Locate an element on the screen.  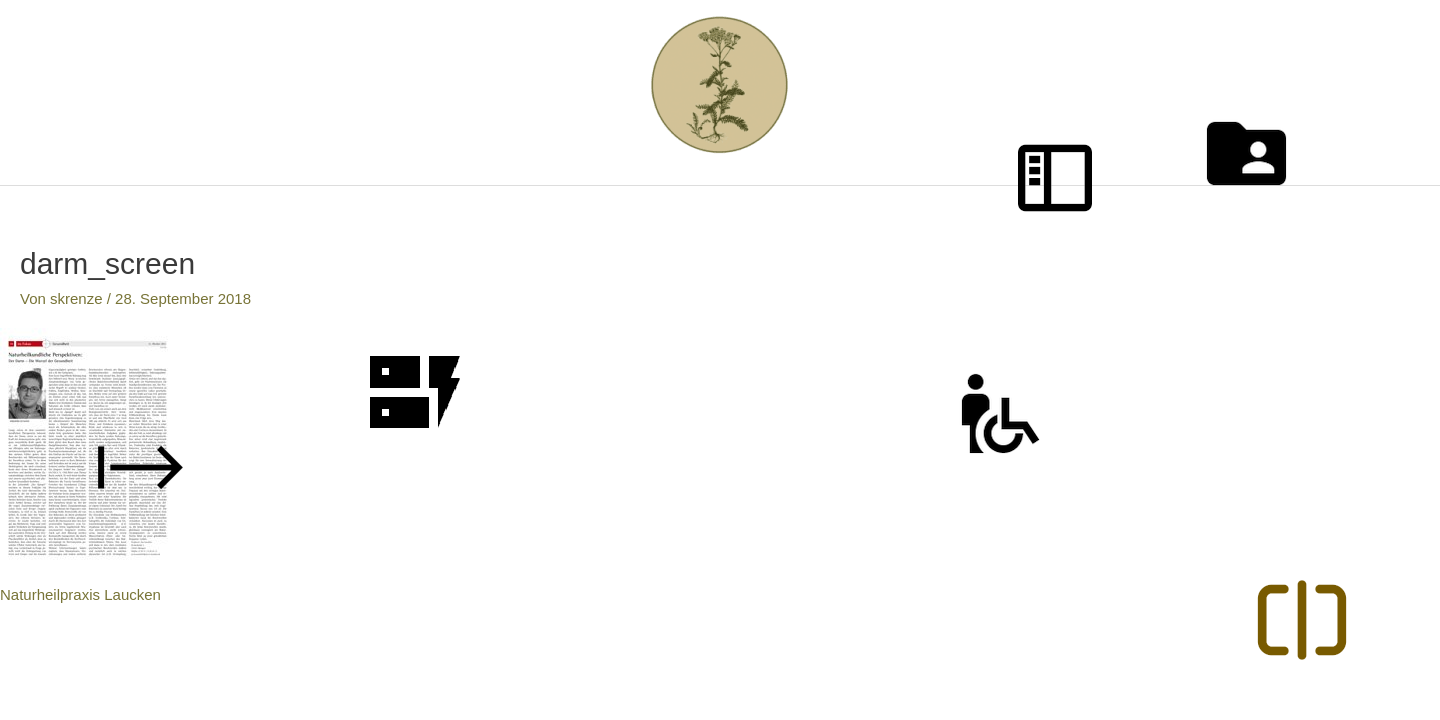
show sidebar navigation panel is located at coordinates (1055, 178).